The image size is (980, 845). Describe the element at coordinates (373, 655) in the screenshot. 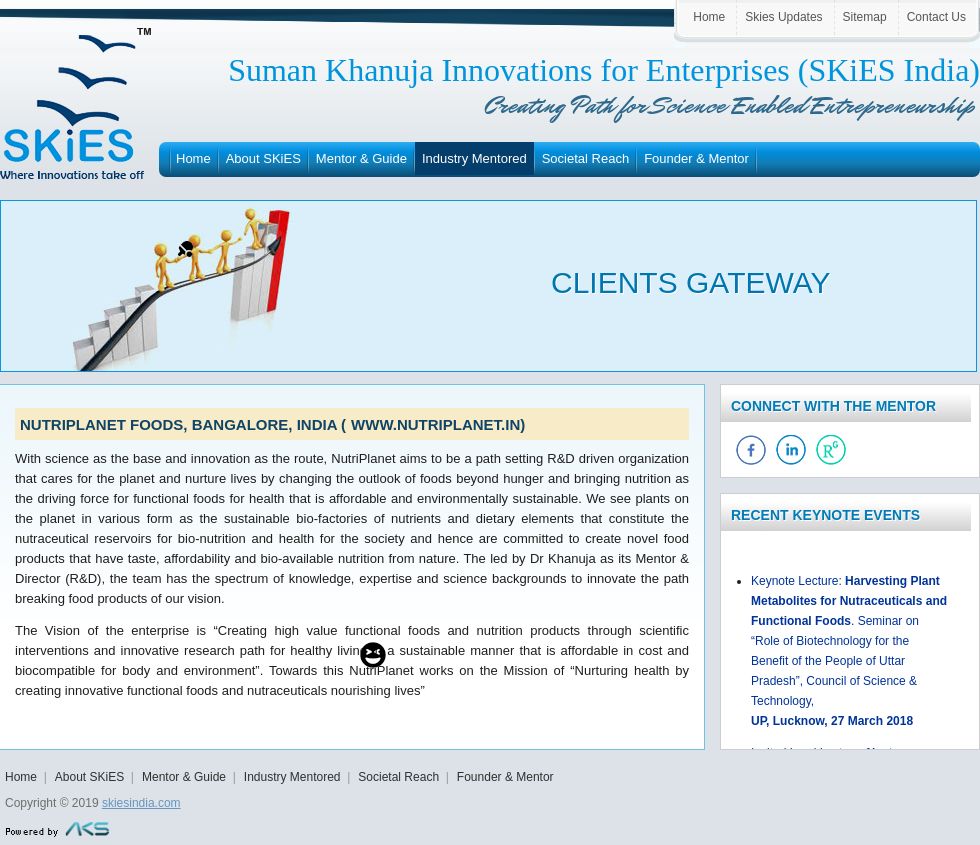

I see `react with a laughing emoji` at that location.